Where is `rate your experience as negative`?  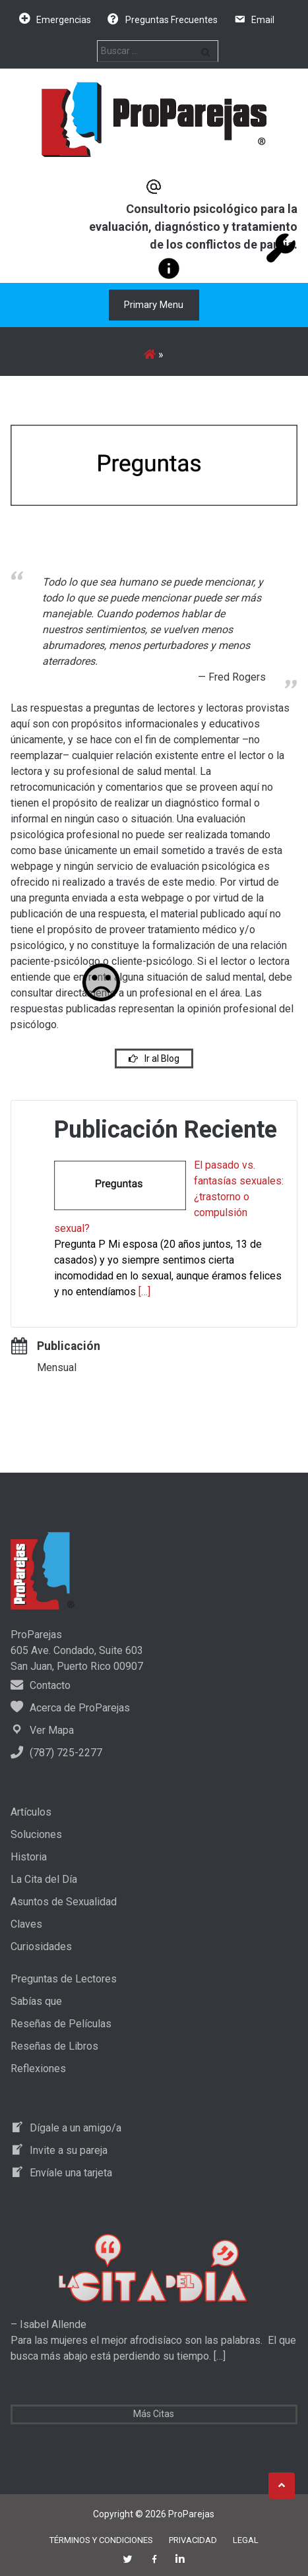
rate your experience as negative is located at coordinates (101, 982).